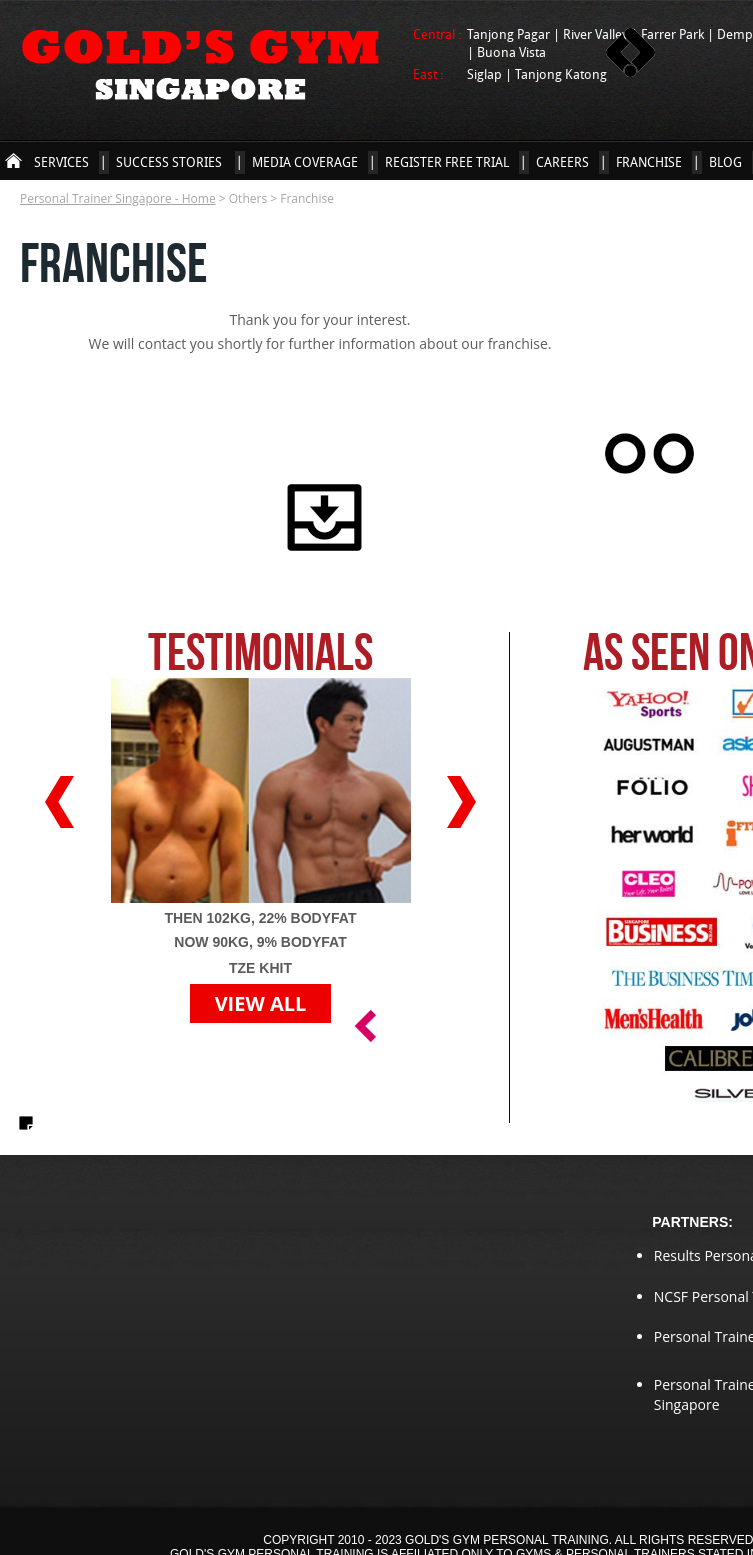  Describe the element at coordinates (366, 1026) in the screenshot. I see `navigate to the previous item or screen` at that location.